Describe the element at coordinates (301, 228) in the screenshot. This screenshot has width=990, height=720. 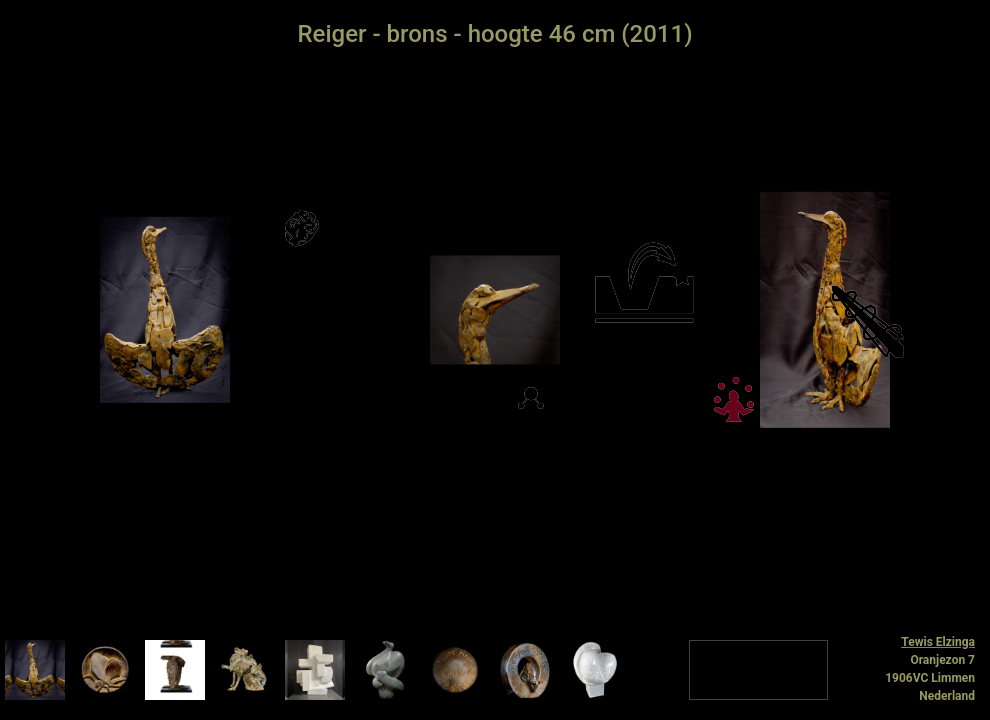
I see `represents space debris or asteroid in a game interface` at that location.